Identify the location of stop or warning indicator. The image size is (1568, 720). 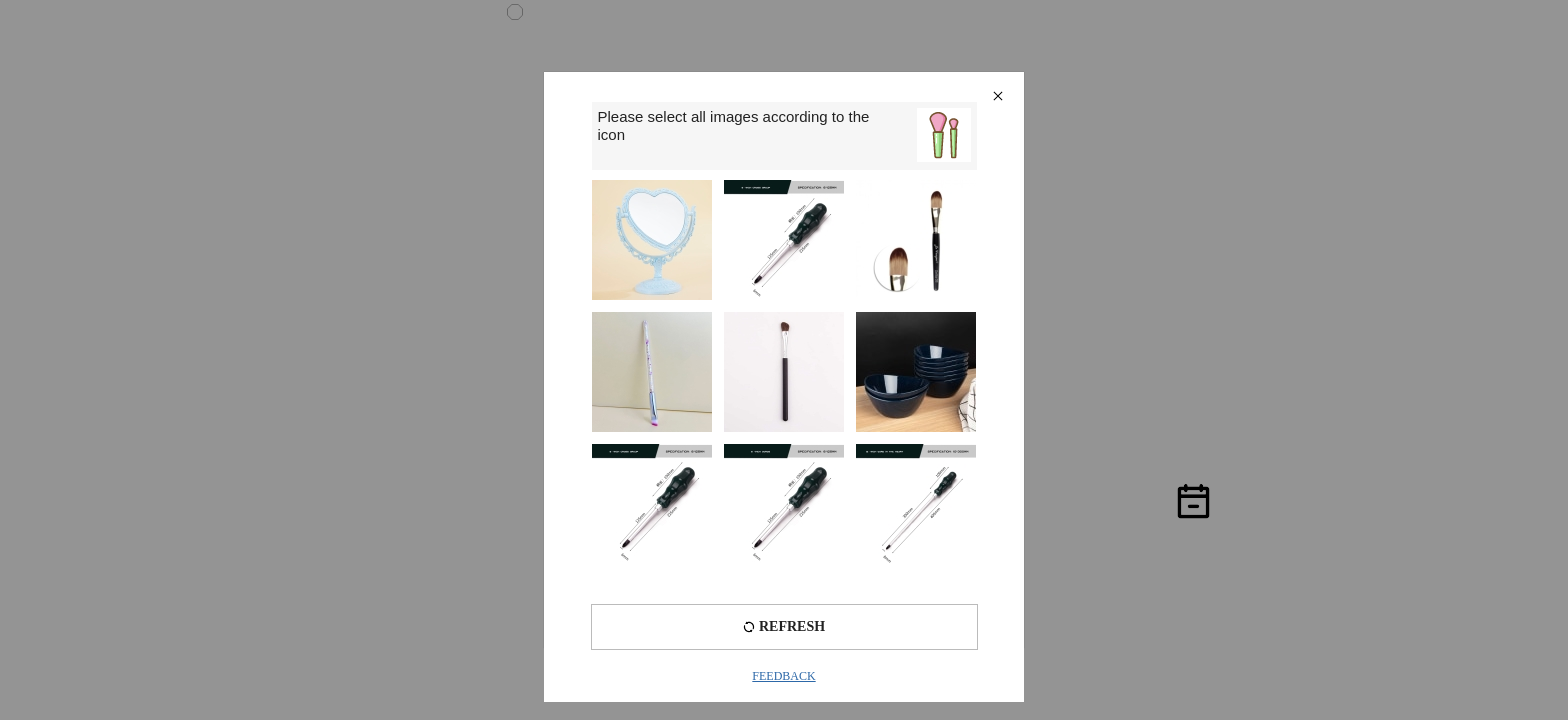
(515, 12).